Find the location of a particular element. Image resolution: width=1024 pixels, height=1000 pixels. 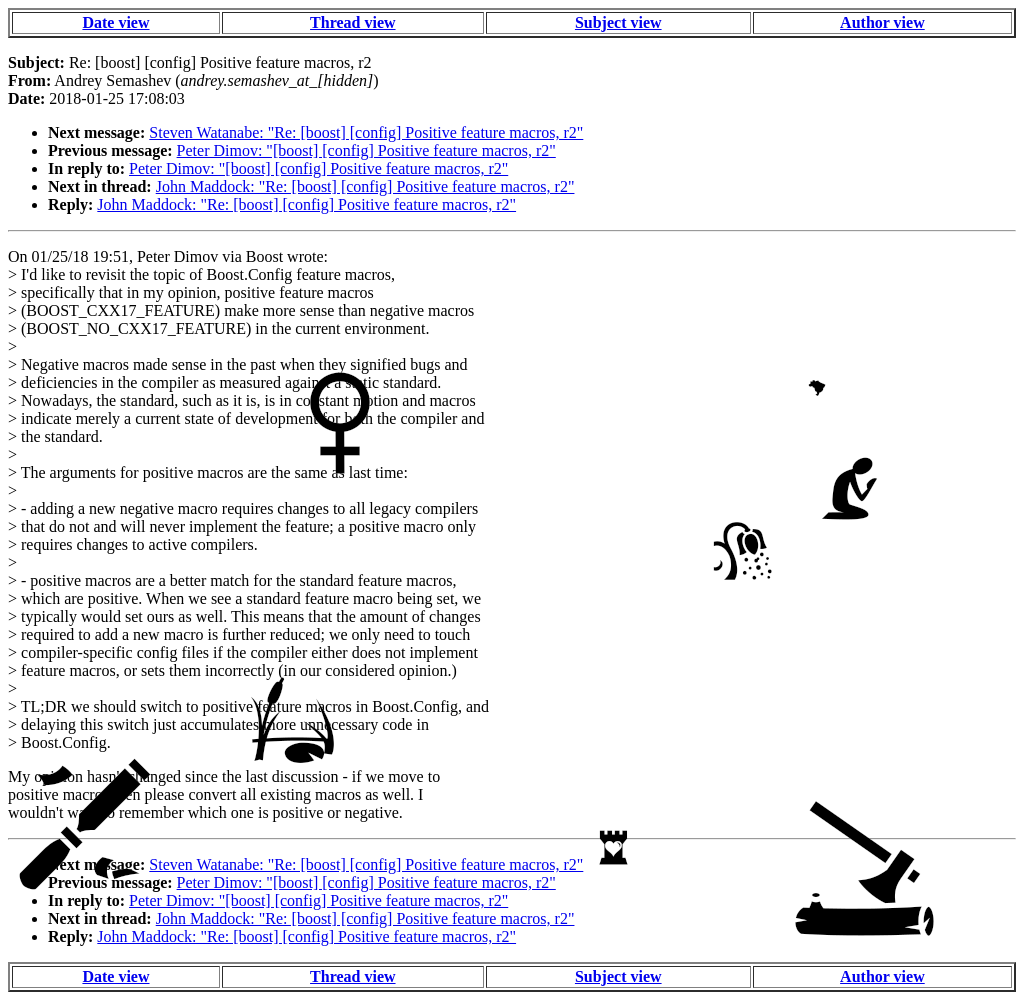

access sculpting or carving tools is located at coordinates (86, 823).